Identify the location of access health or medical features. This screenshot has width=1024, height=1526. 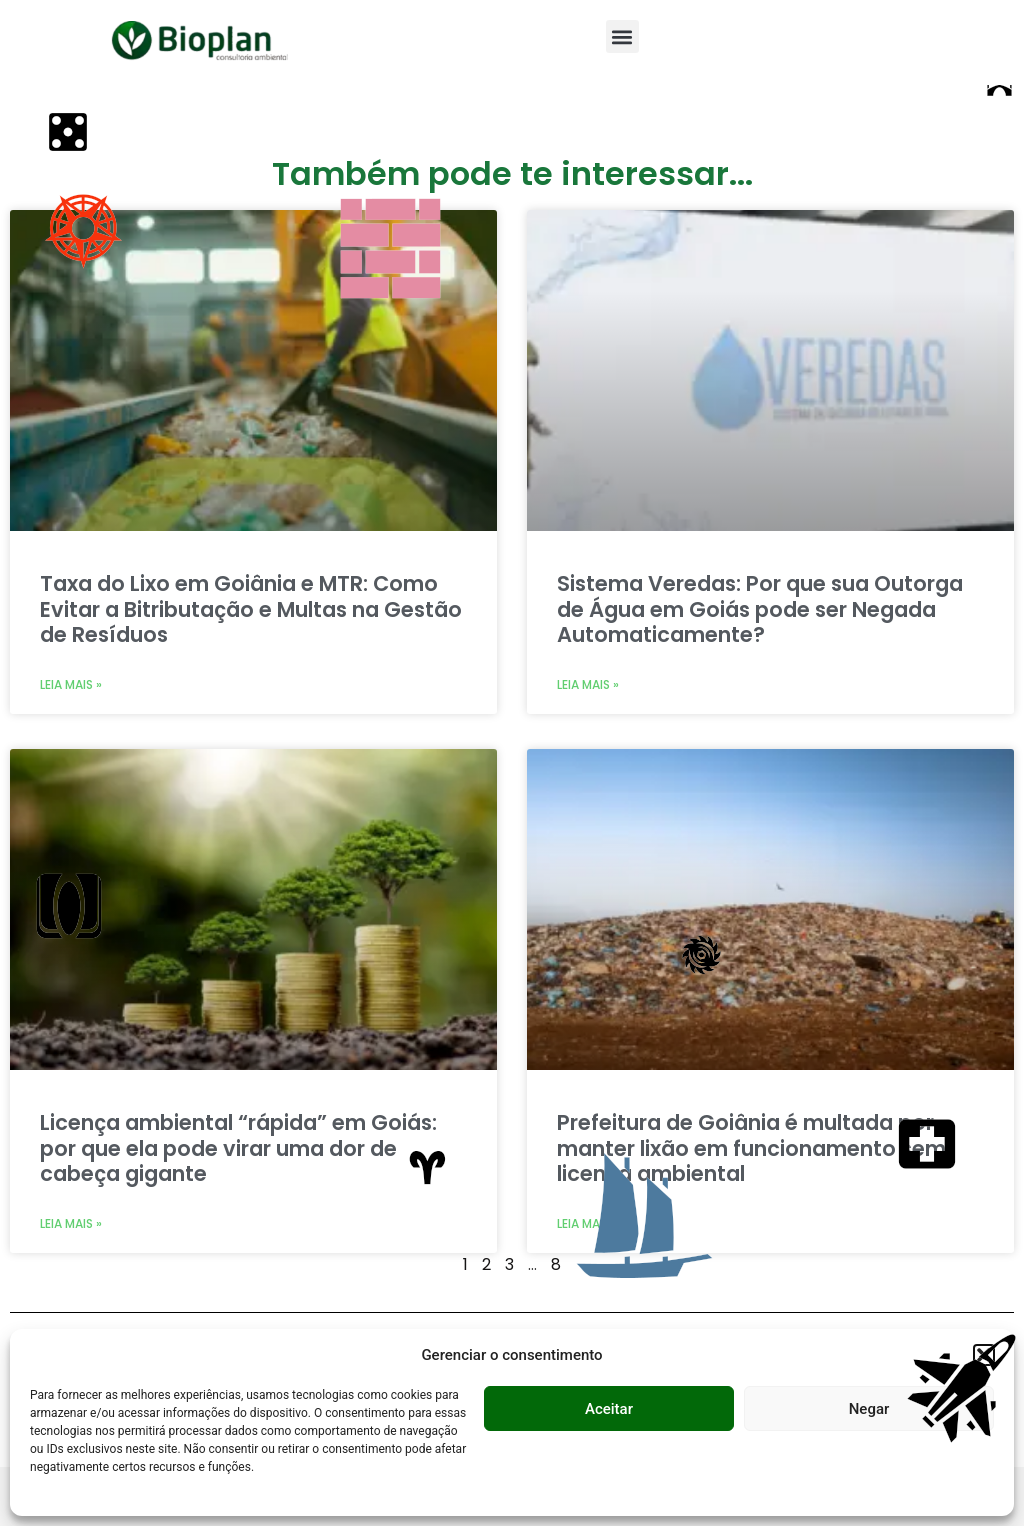
(927, 1144).